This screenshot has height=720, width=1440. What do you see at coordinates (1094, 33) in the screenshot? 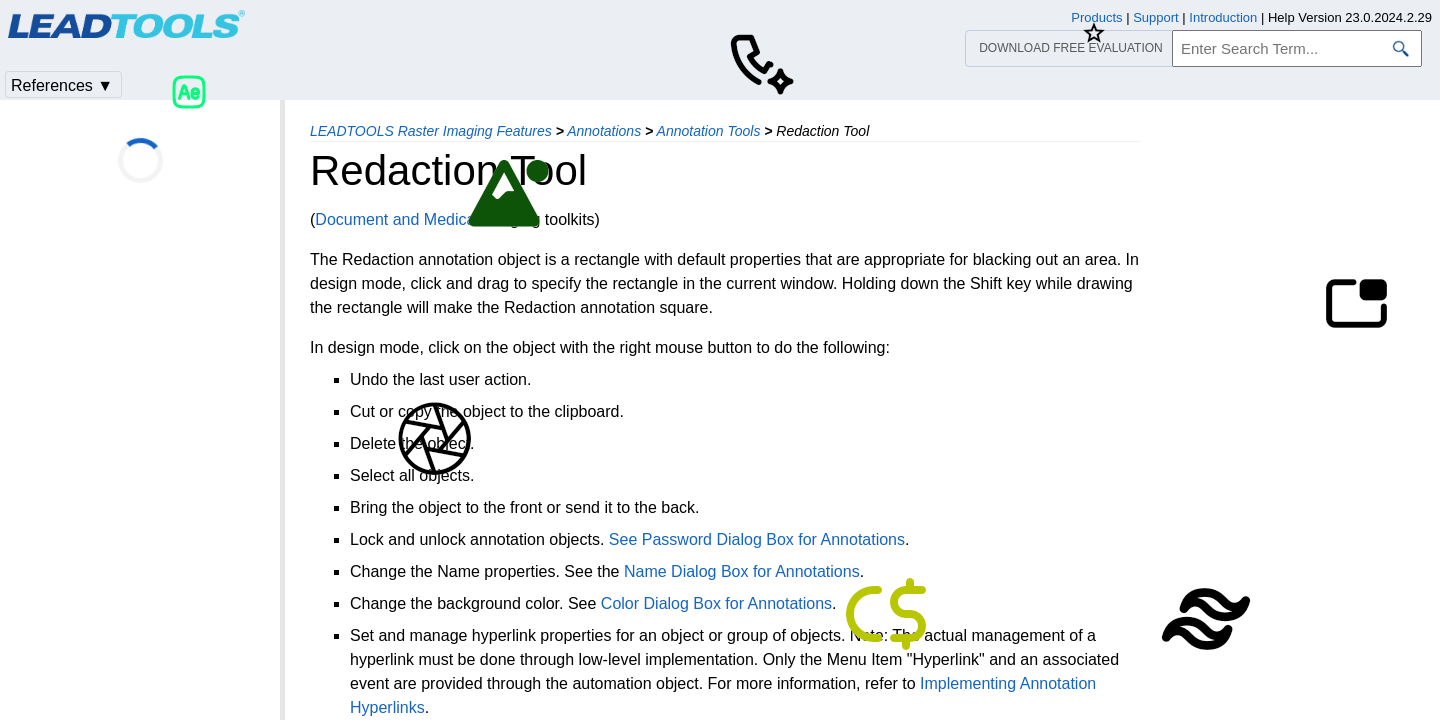
I see `add item to favorites` at bounding box center [1094, 33].